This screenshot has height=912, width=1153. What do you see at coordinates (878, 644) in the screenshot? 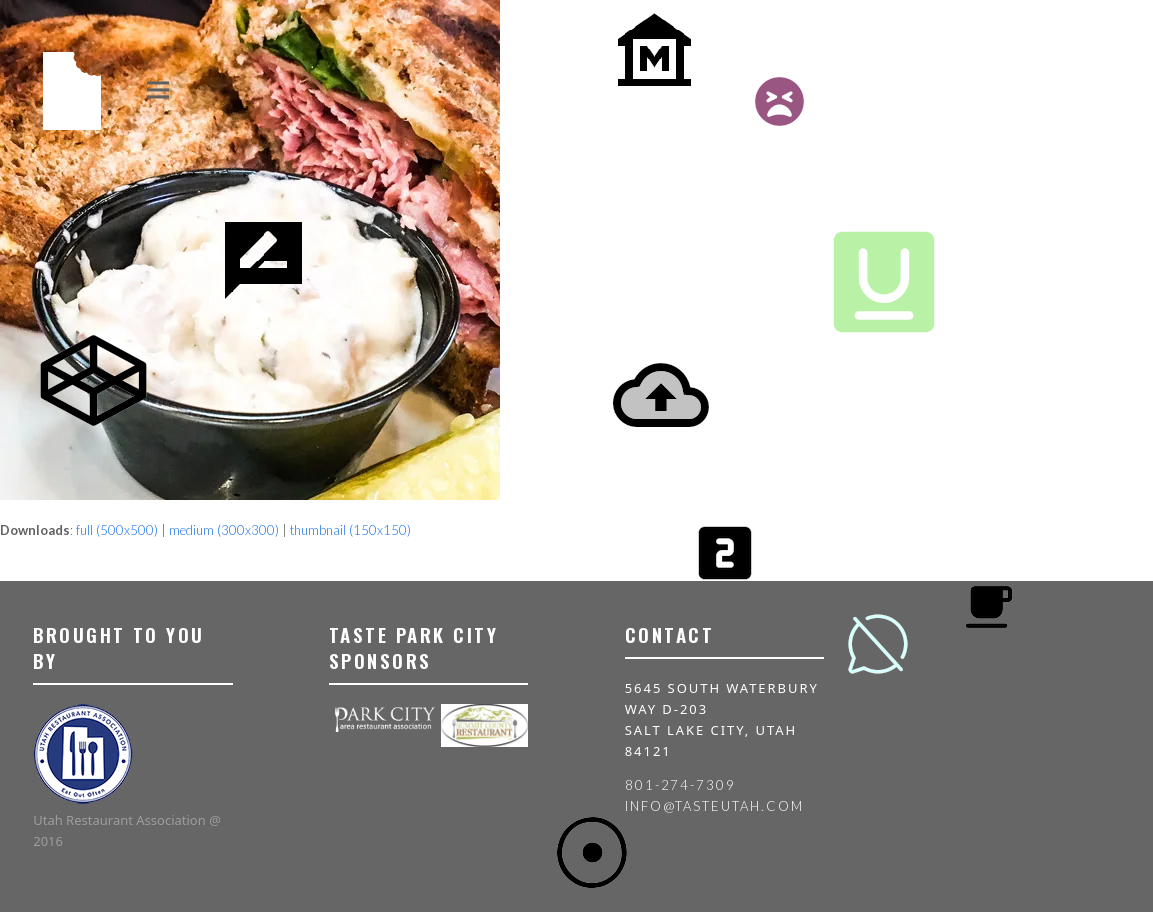
I see `mute or disable chat notifications` at bounding box center [878, 644].